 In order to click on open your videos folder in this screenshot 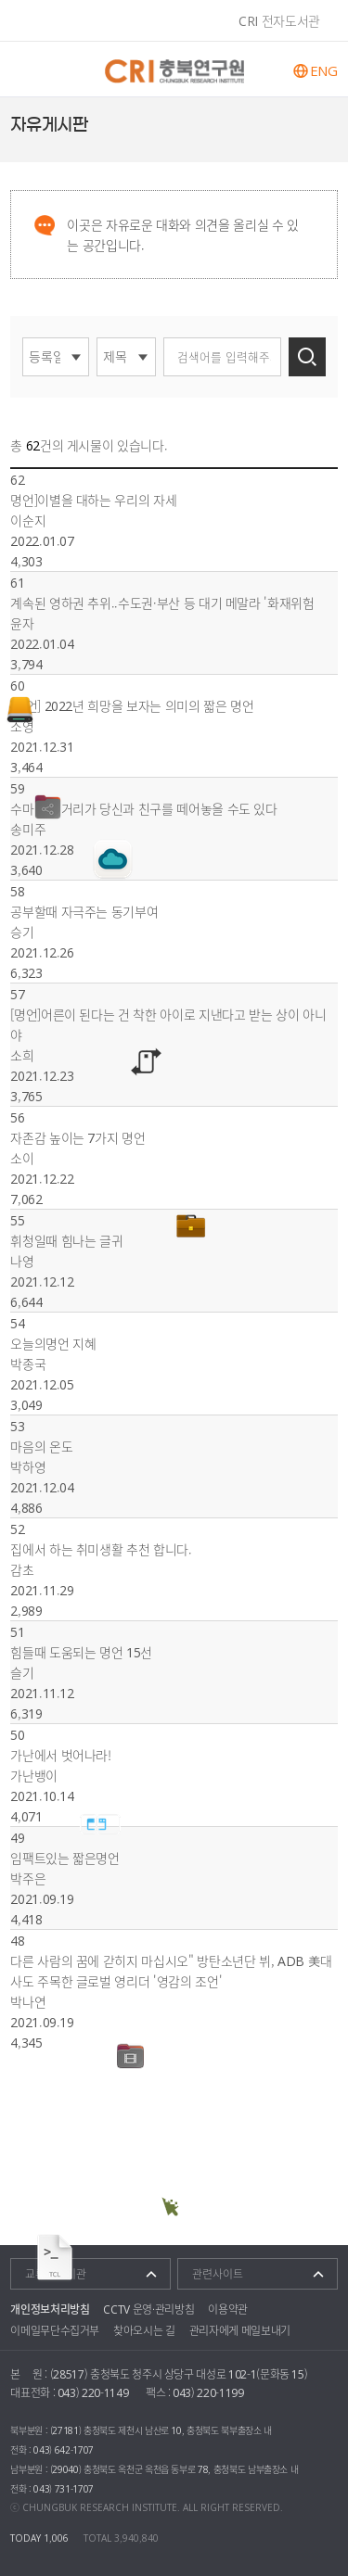, I will do `click(130, 2055)`.